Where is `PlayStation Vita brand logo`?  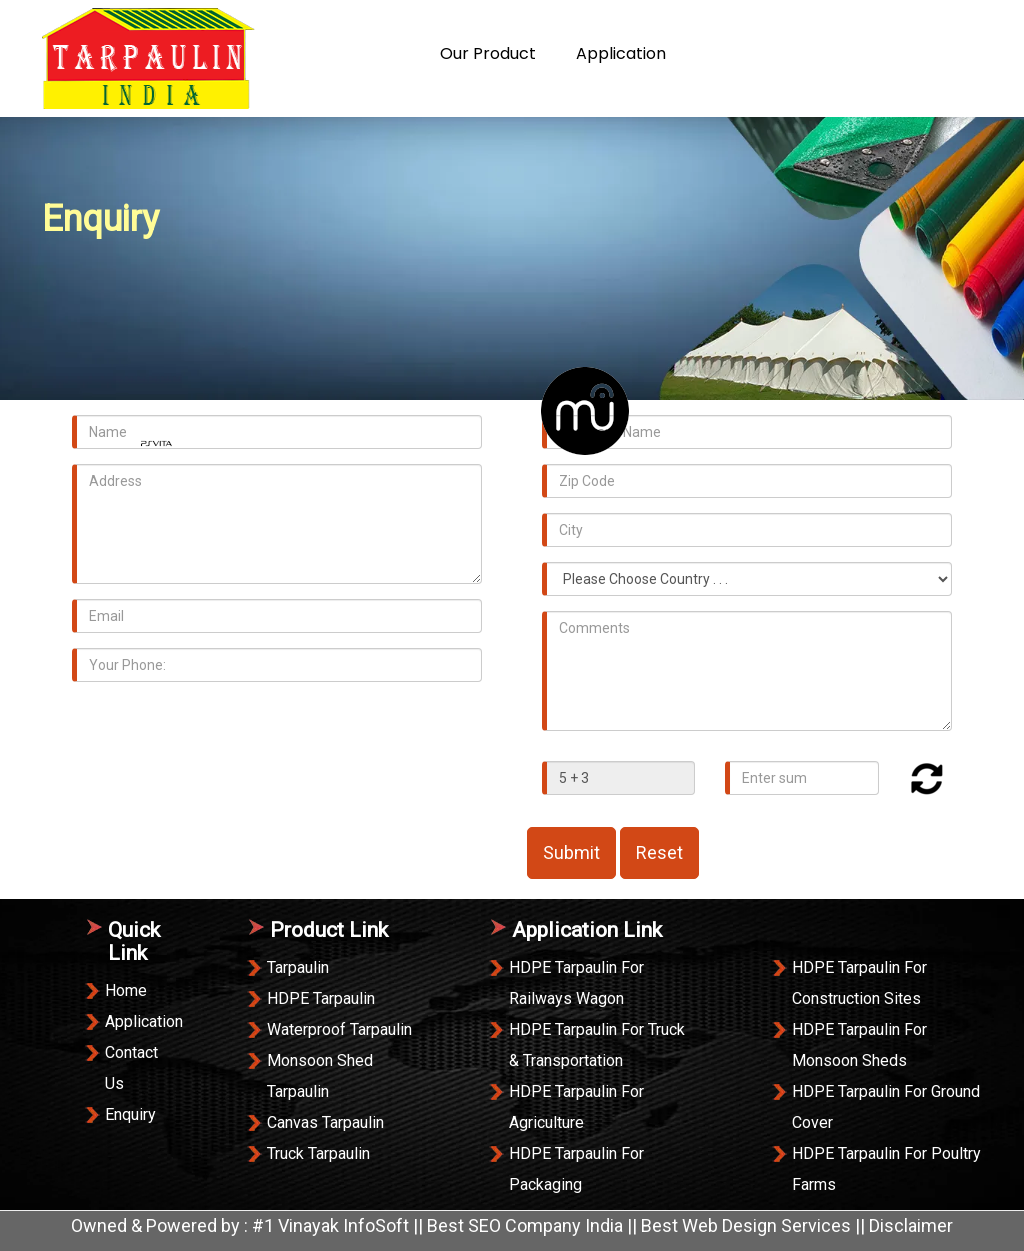
PlayStation Vita brand logo is located at coordinates (156, 443).